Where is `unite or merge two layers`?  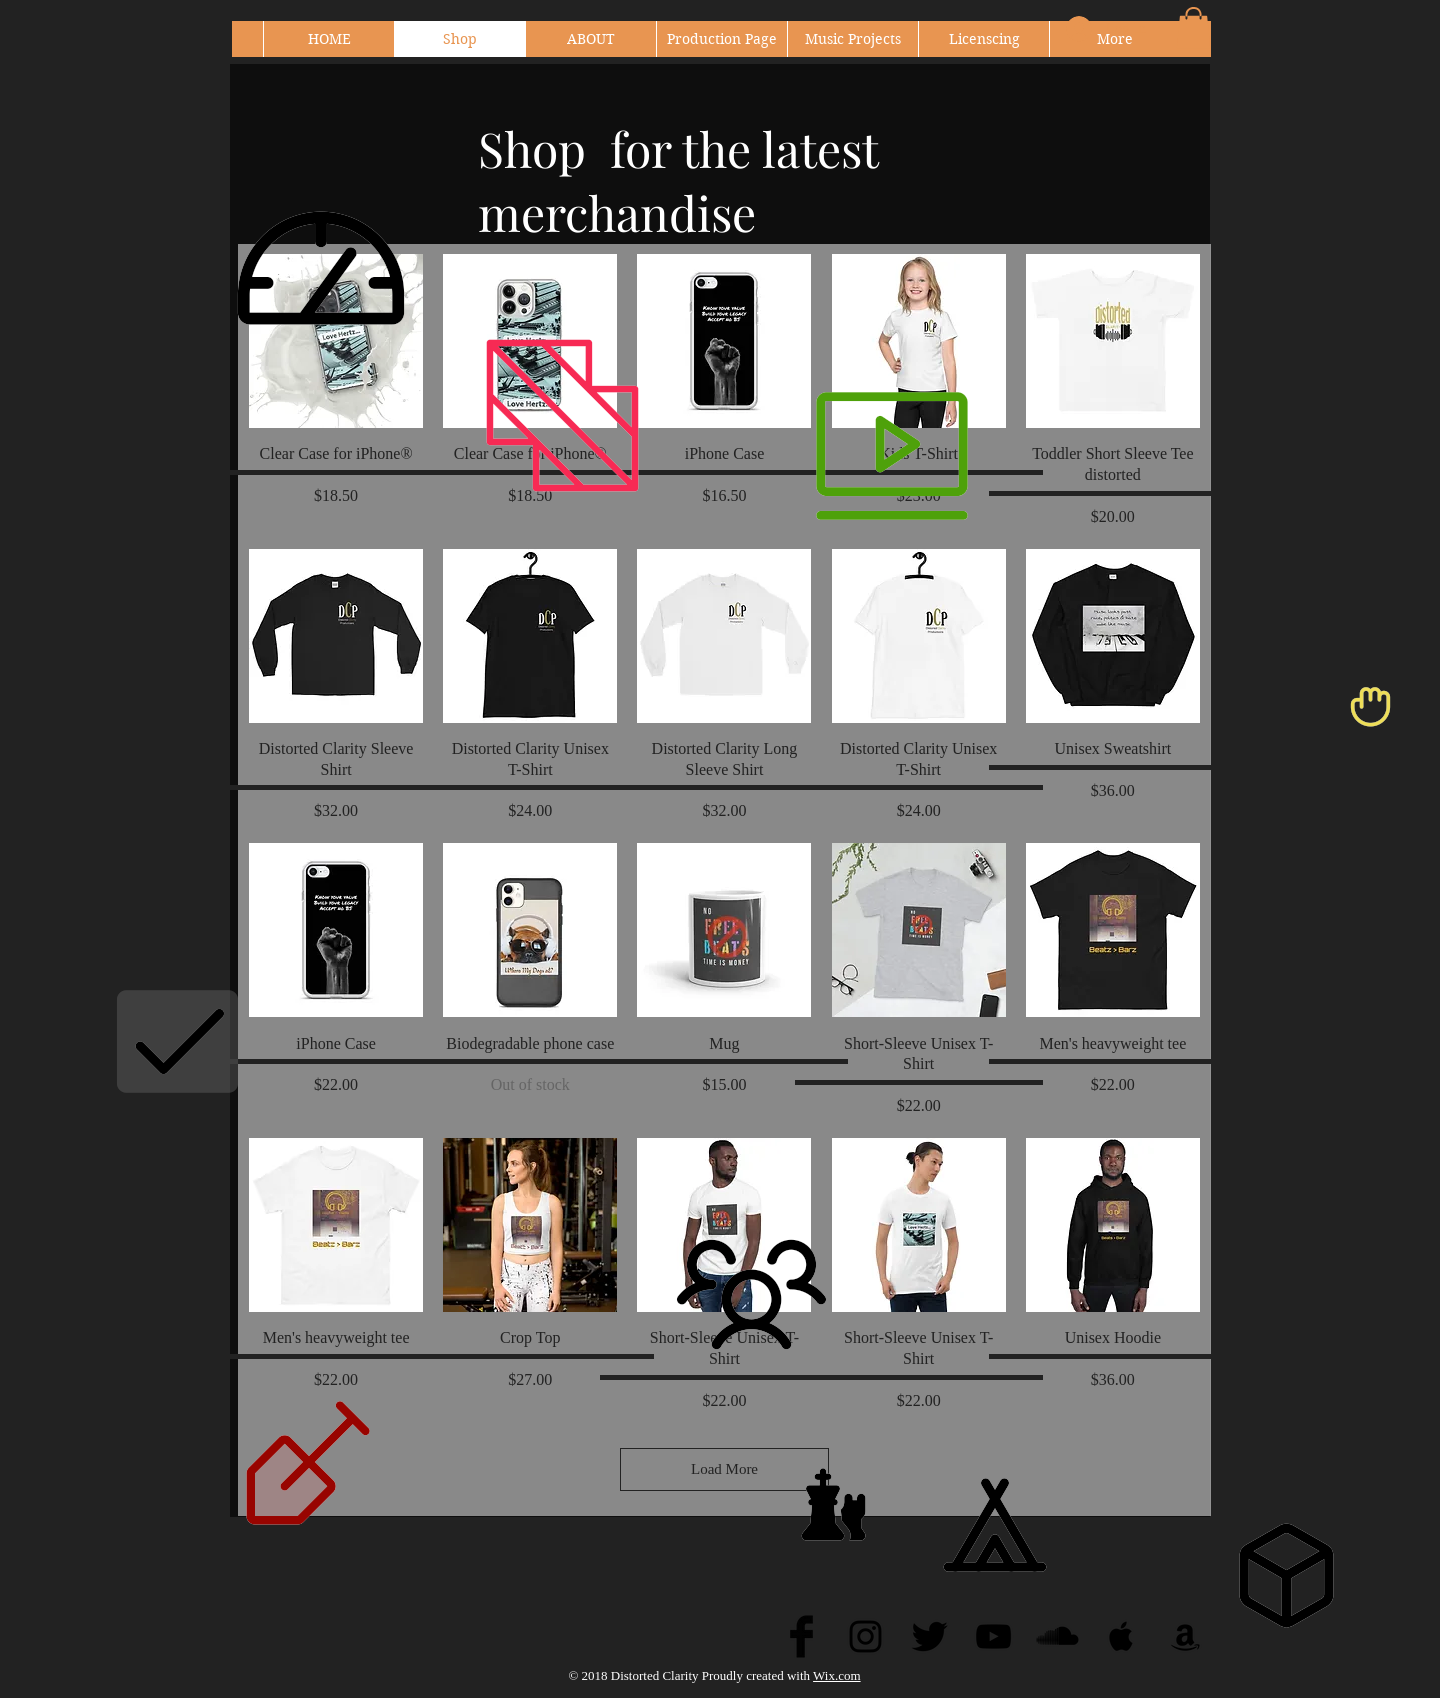 unite or merge two layers is located at coordinates (562, 415).